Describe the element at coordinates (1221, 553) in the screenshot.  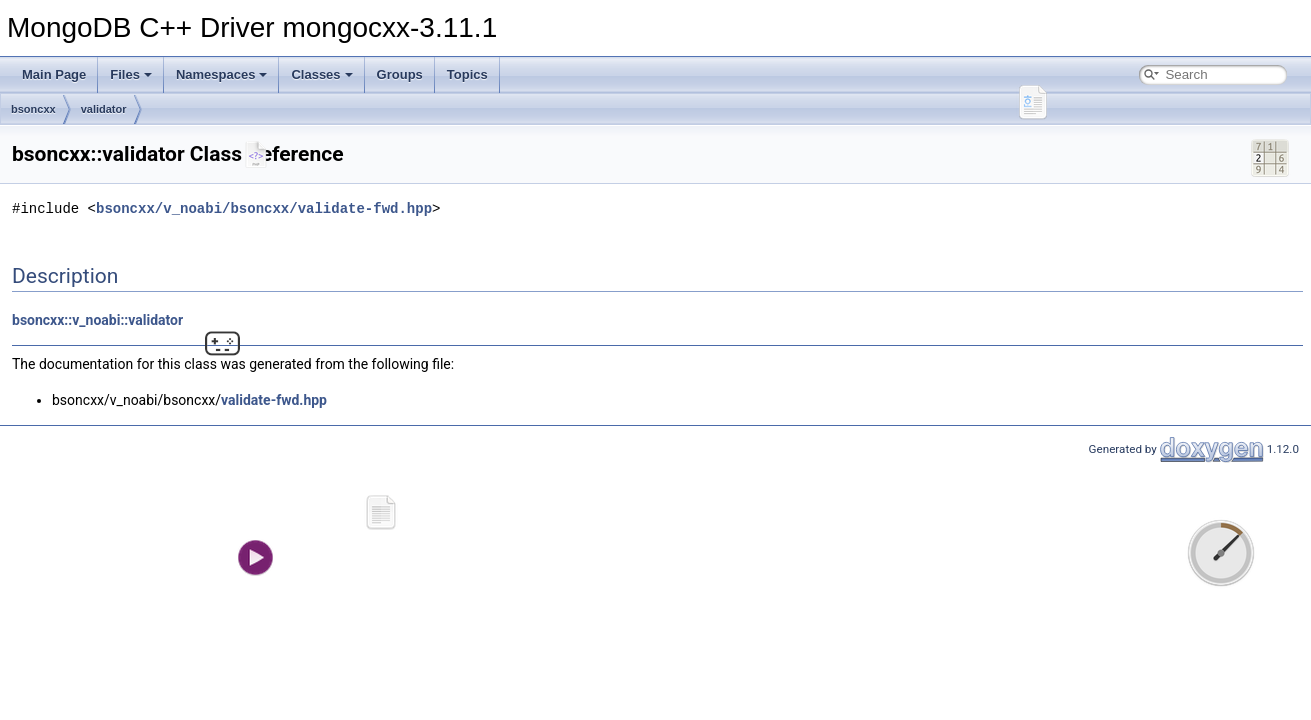
I see `open sysprof system profiler application` at that location.